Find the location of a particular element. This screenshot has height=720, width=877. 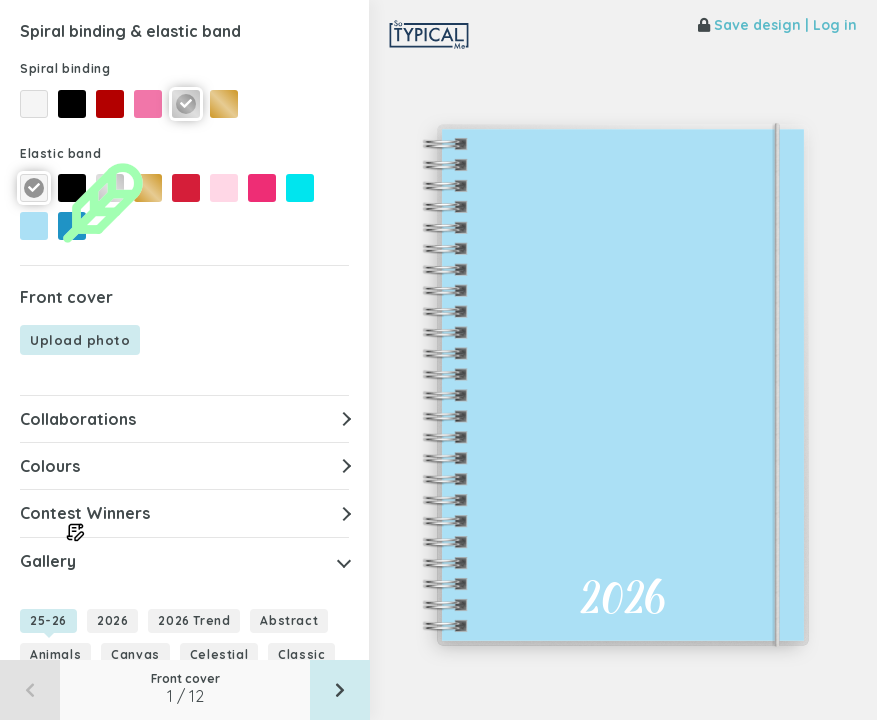

view or manage contracts is located at coordinates (75, 532).